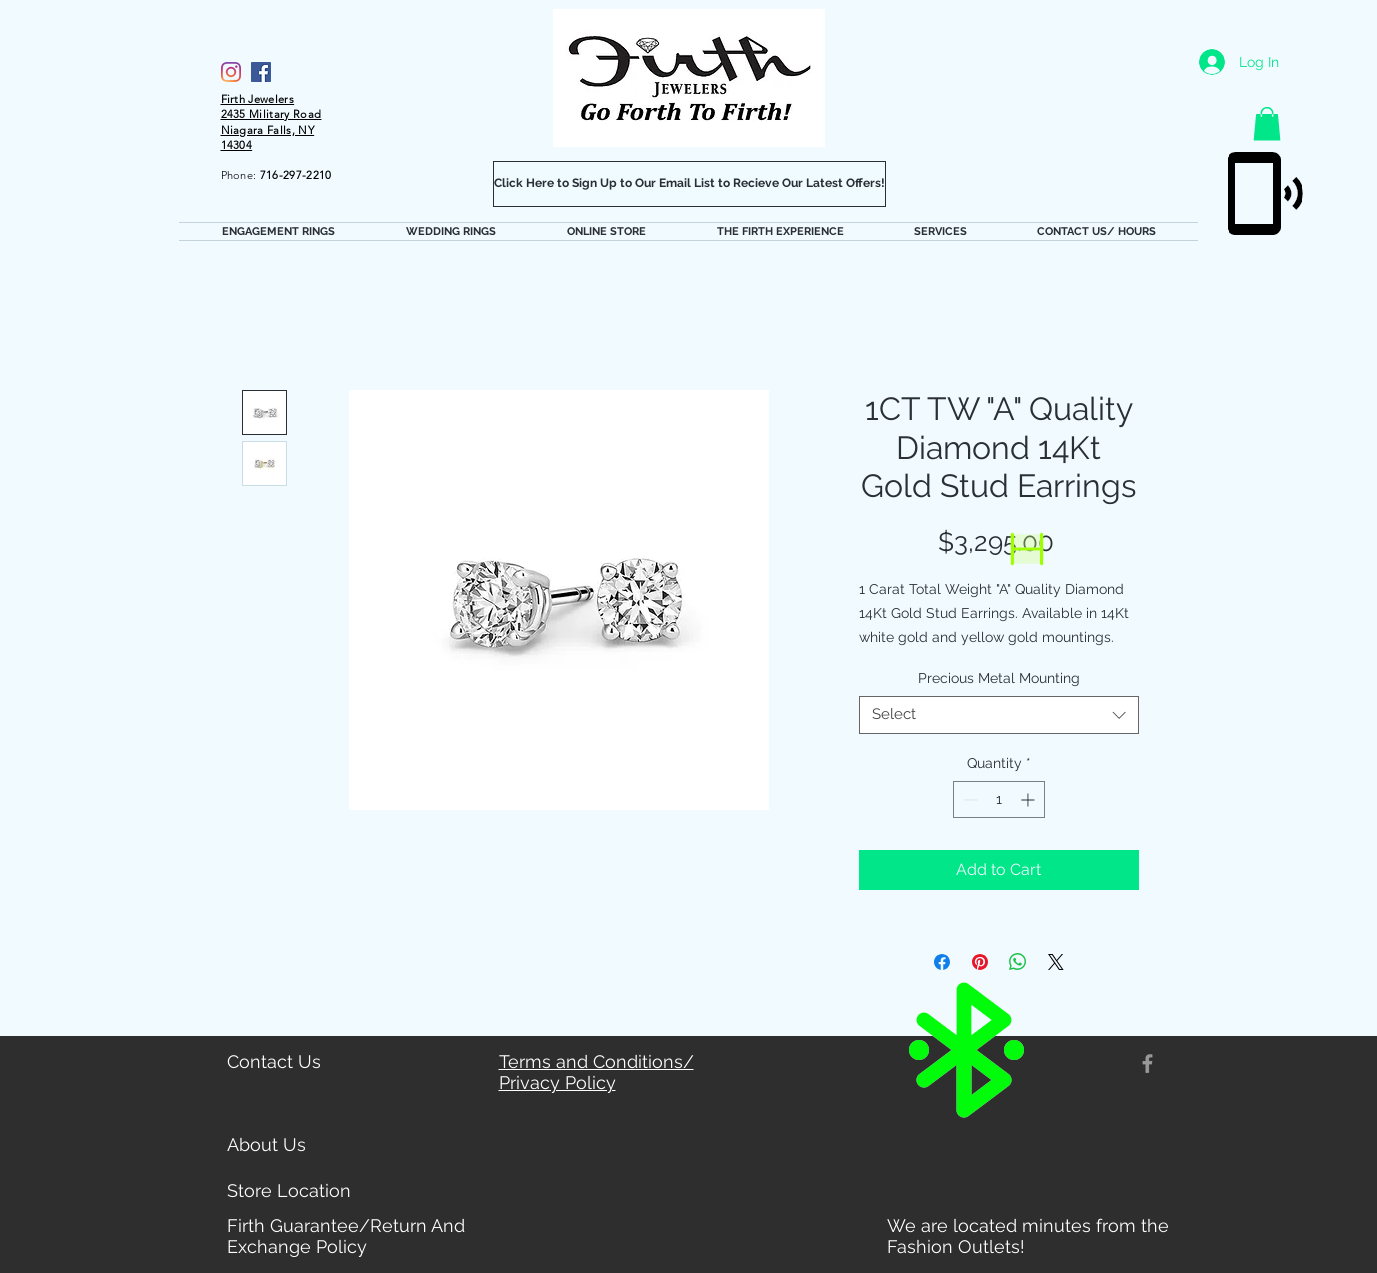 Image resolution: width=1377 pixels, height=1273 pixels. I want to click on indicates bluetooth is connected to a device, so click(964, 1050).